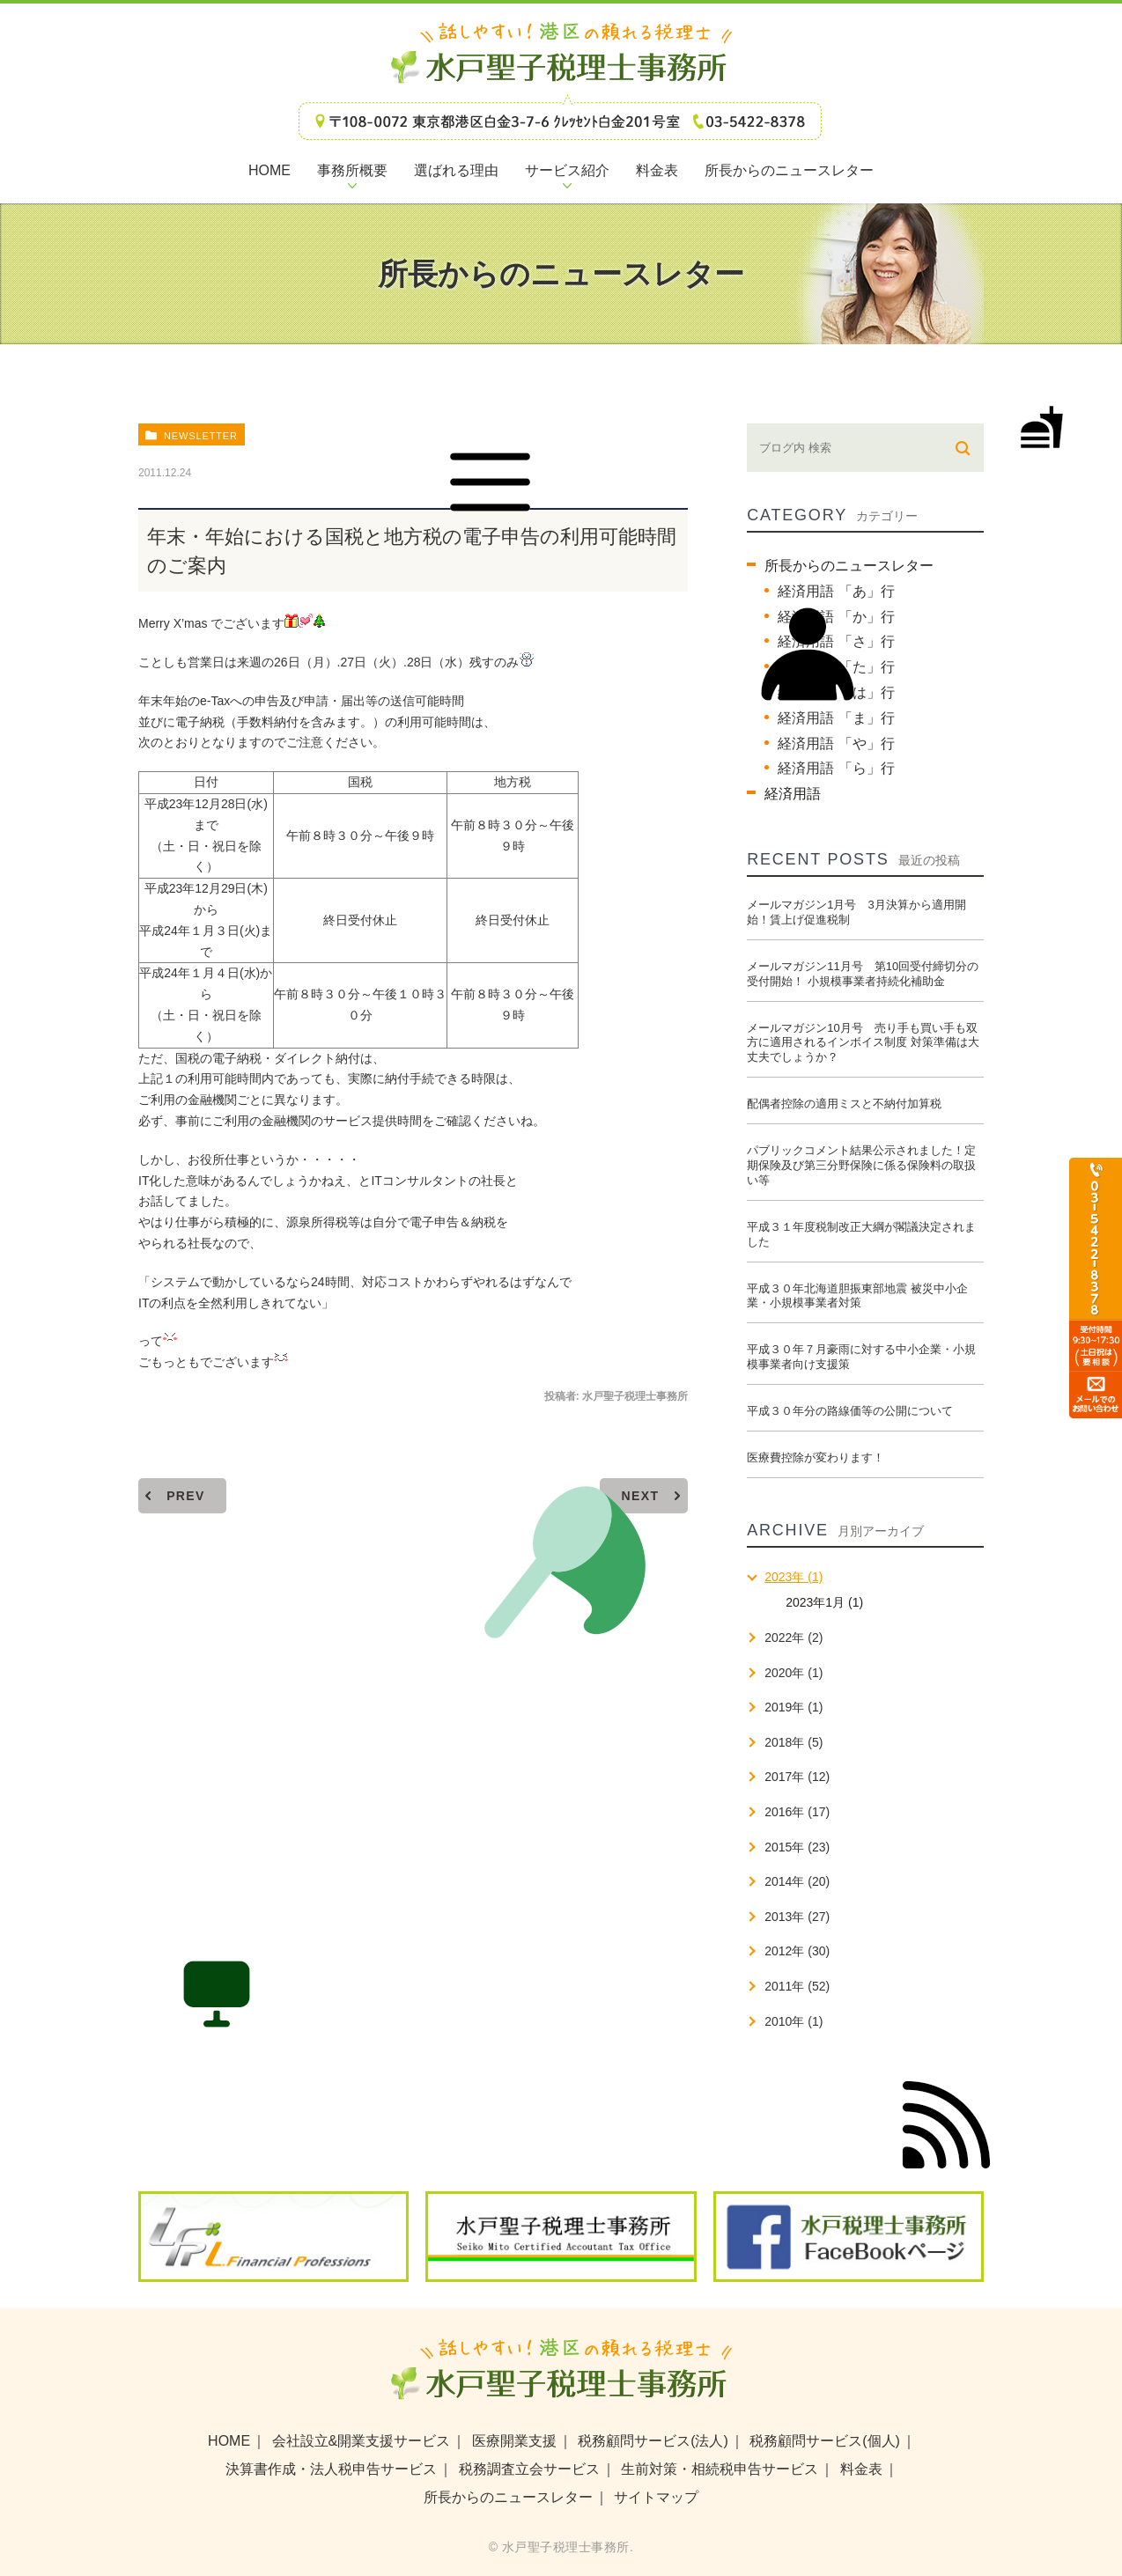 This screenshot has width=1122, height=2576. What do you see at coordinates (1042, 427) in the screenshot?
I see `find nearby fast food restaurants` at bounding box center [1042, 427].